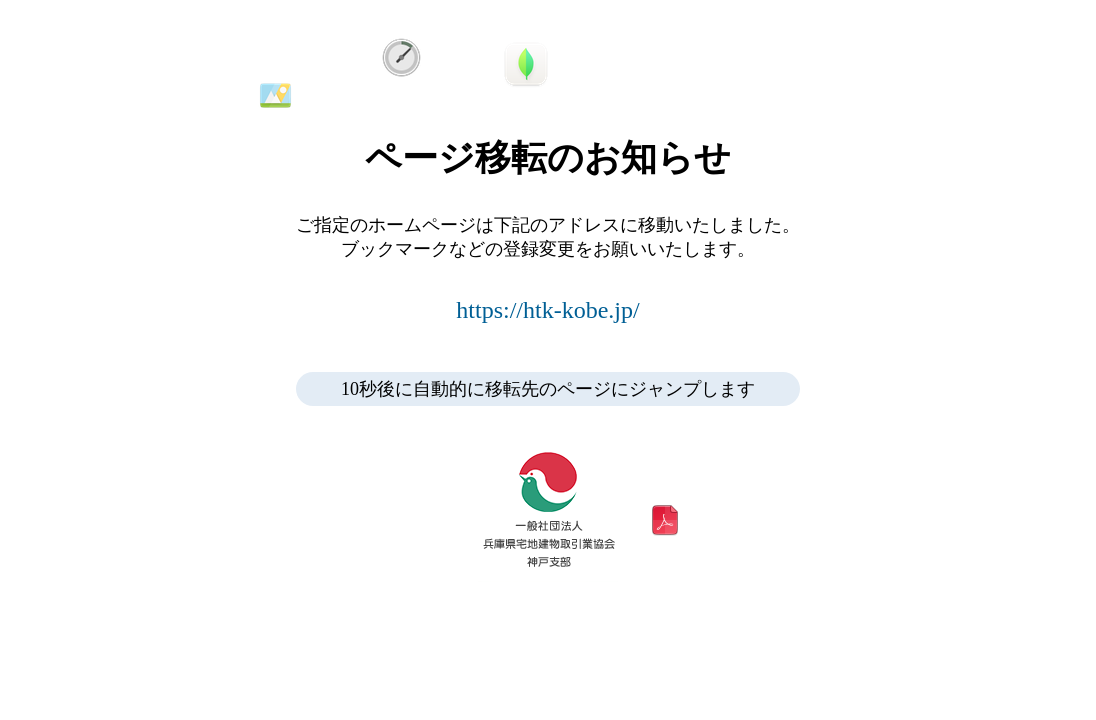 The height and width of the screenshot is (720, 1096). Describe the element at coordinates (665, 520) in the screenshot. I see `open a PDF document` at that location.